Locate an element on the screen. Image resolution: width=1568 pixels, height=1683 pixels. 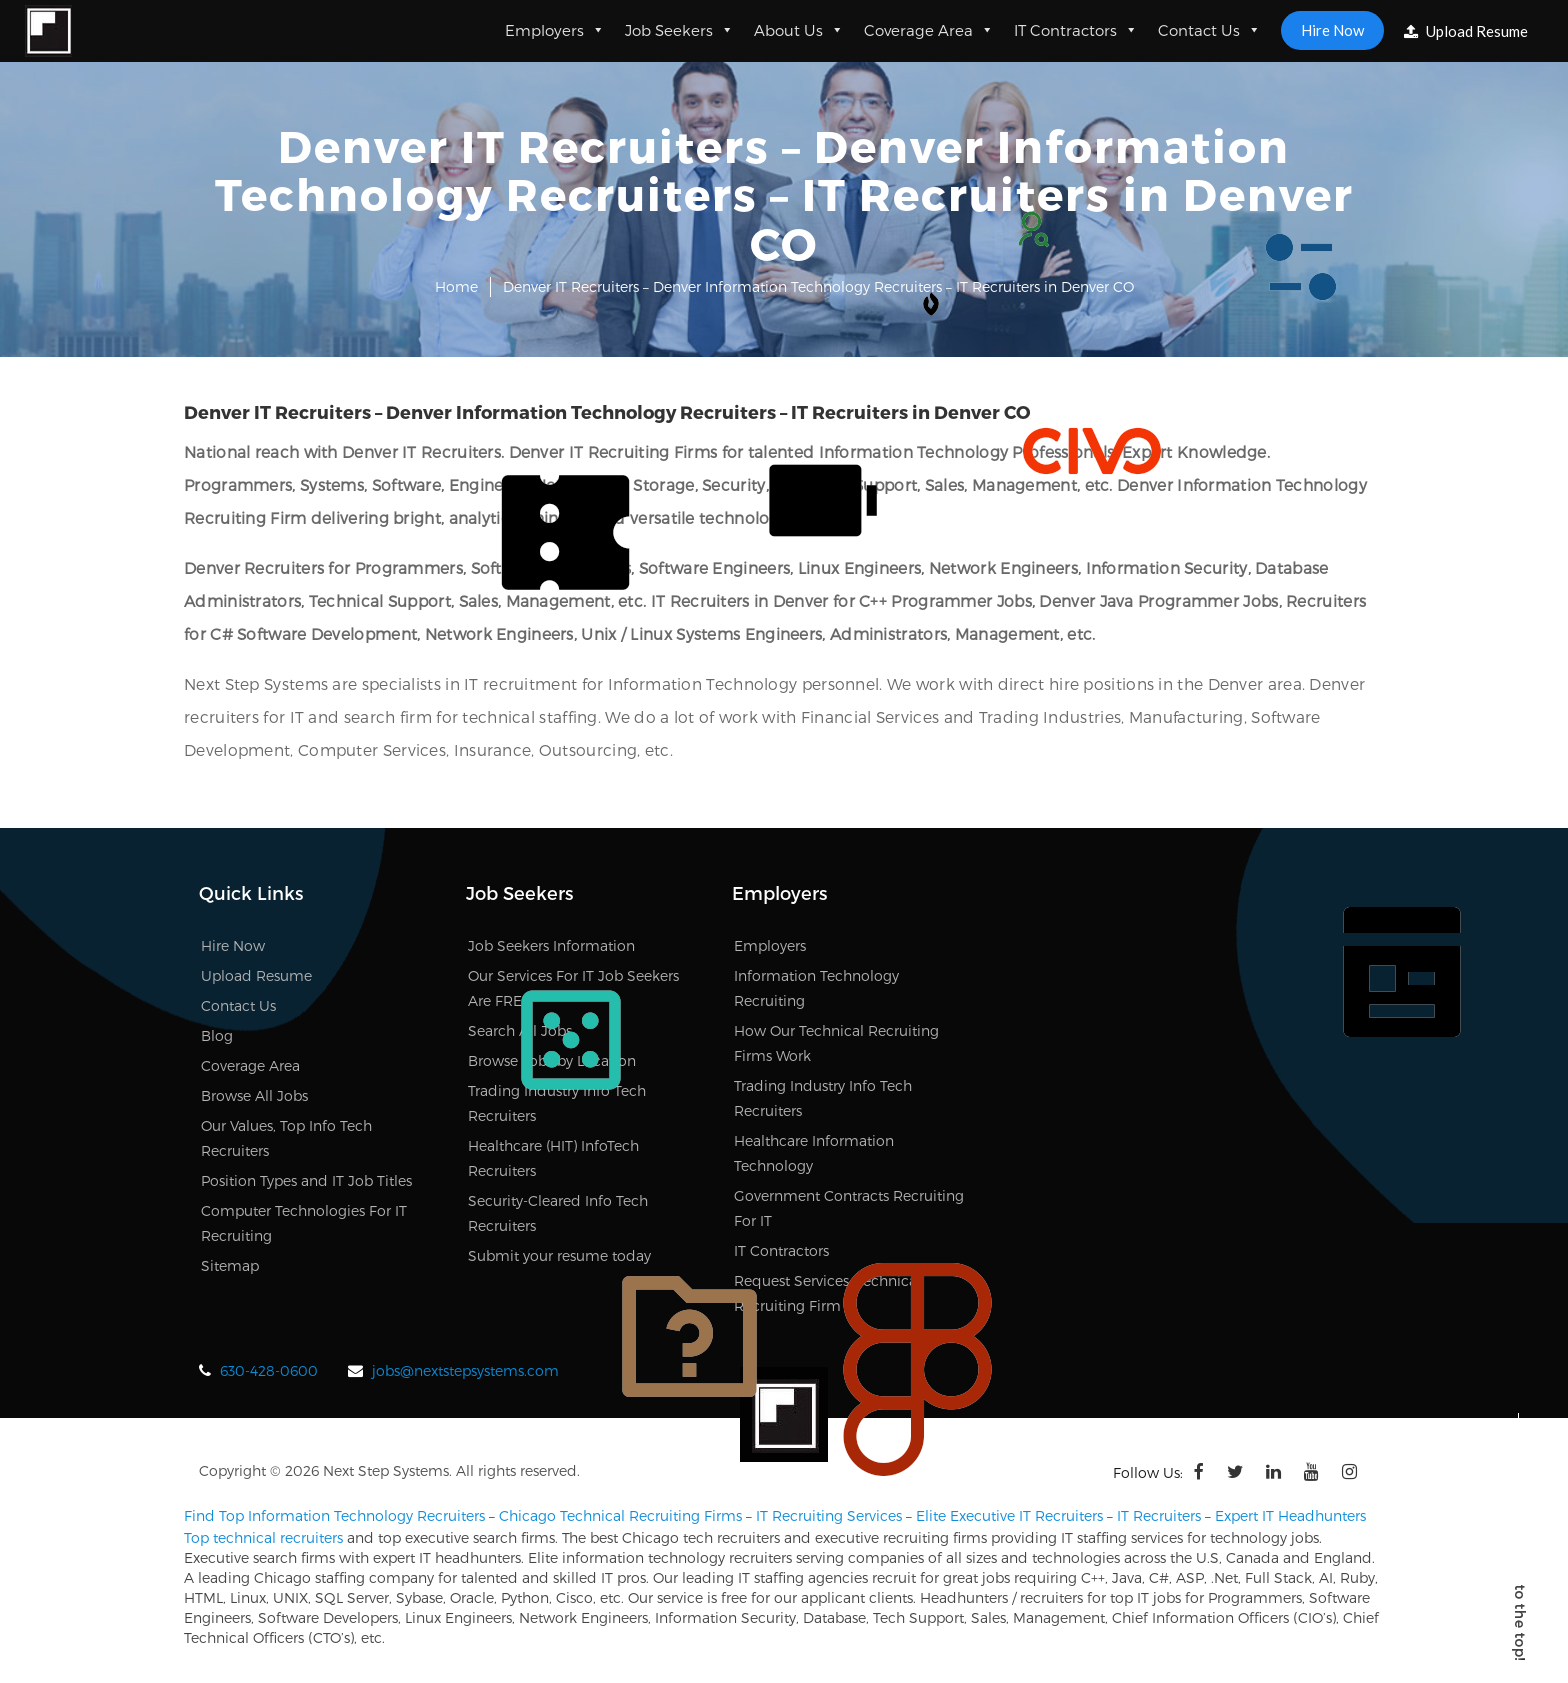
search for a user or contact is located at coordinates (1031, 229).